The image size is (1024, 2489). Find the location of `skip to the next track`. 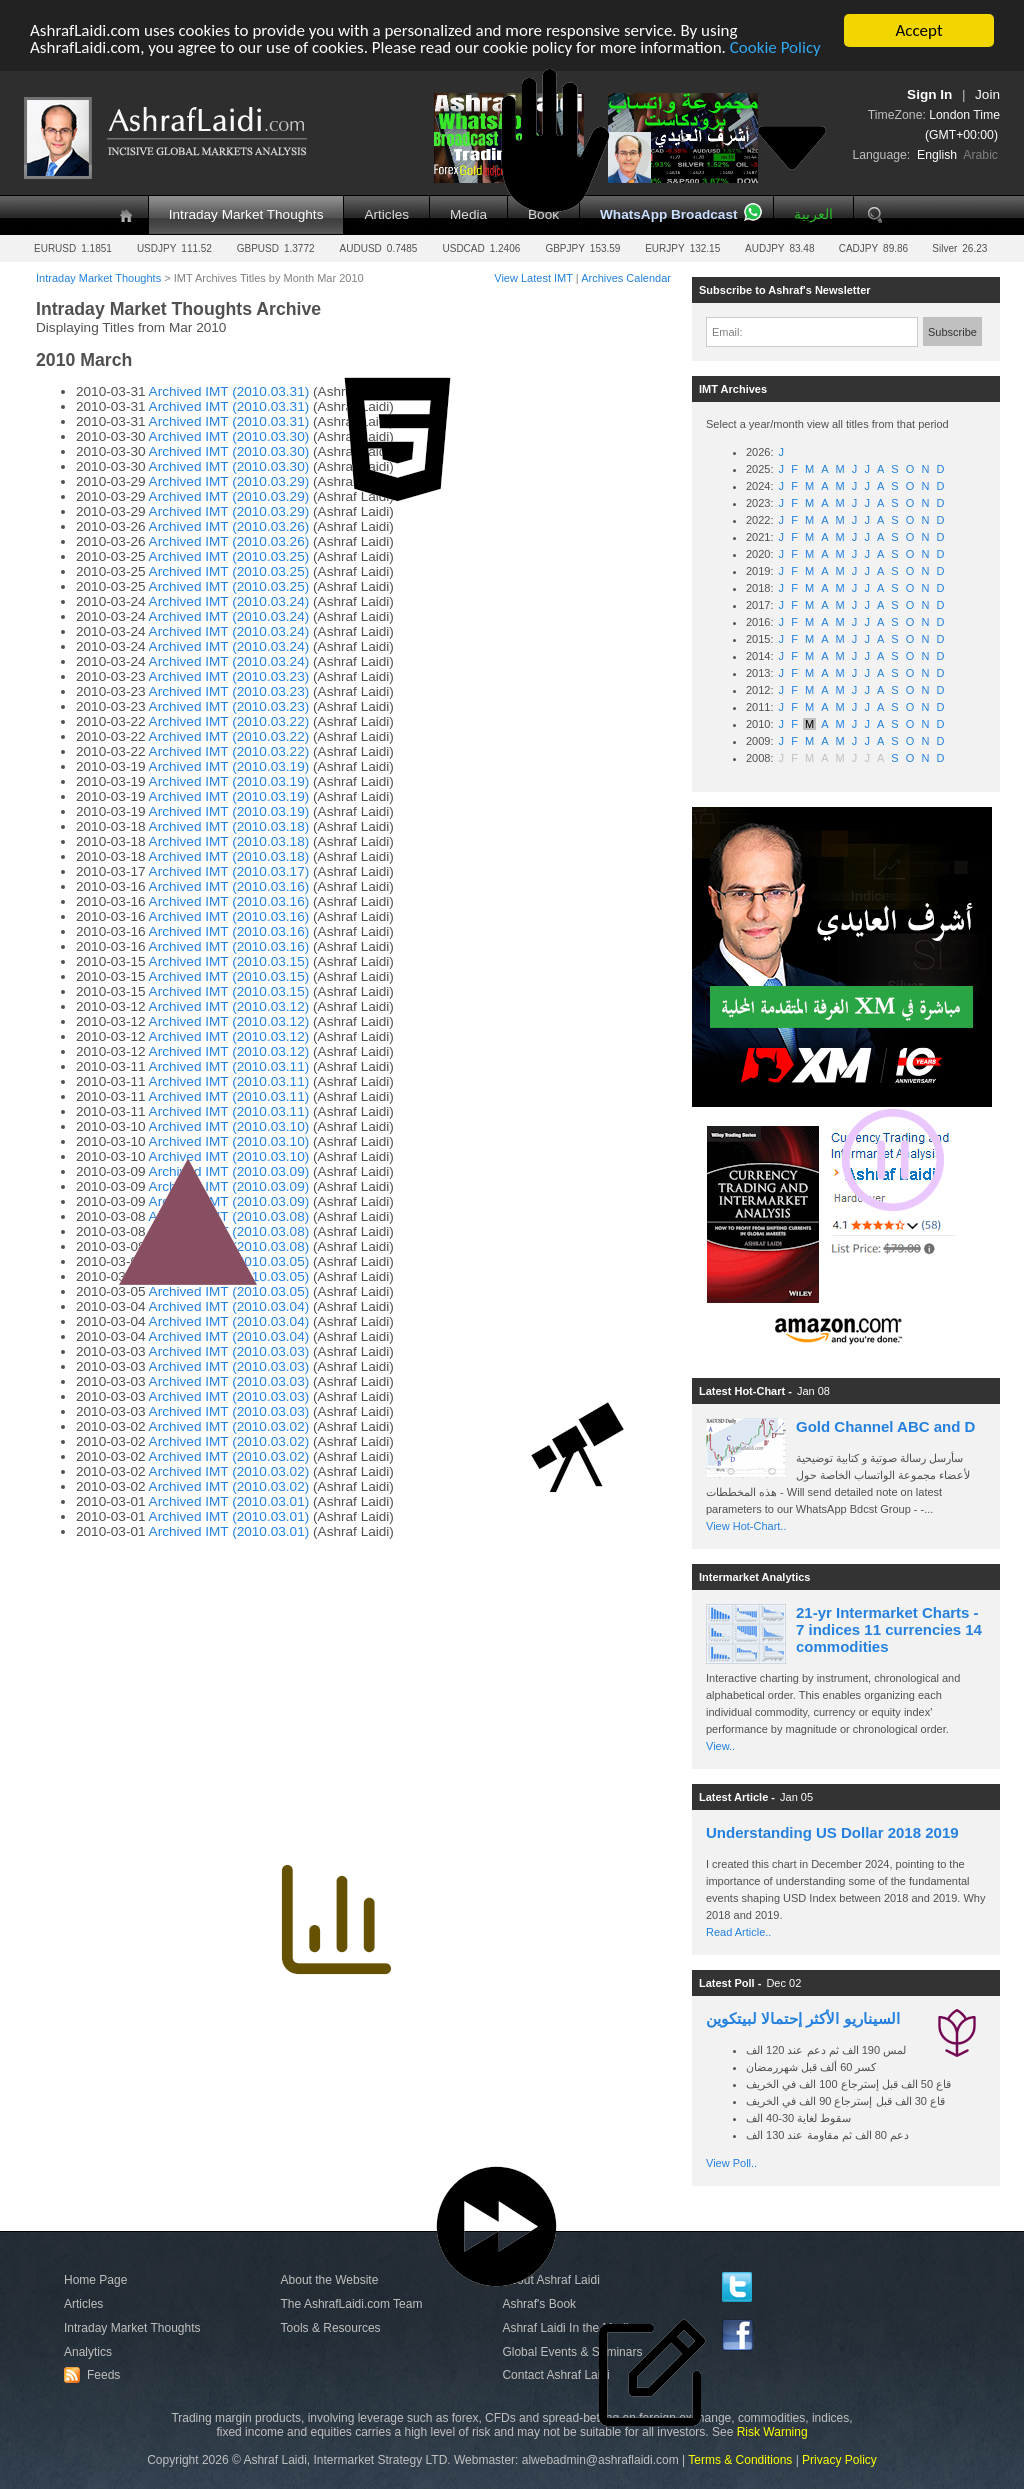

skip to the next track is located at coordinates (496, 2226).